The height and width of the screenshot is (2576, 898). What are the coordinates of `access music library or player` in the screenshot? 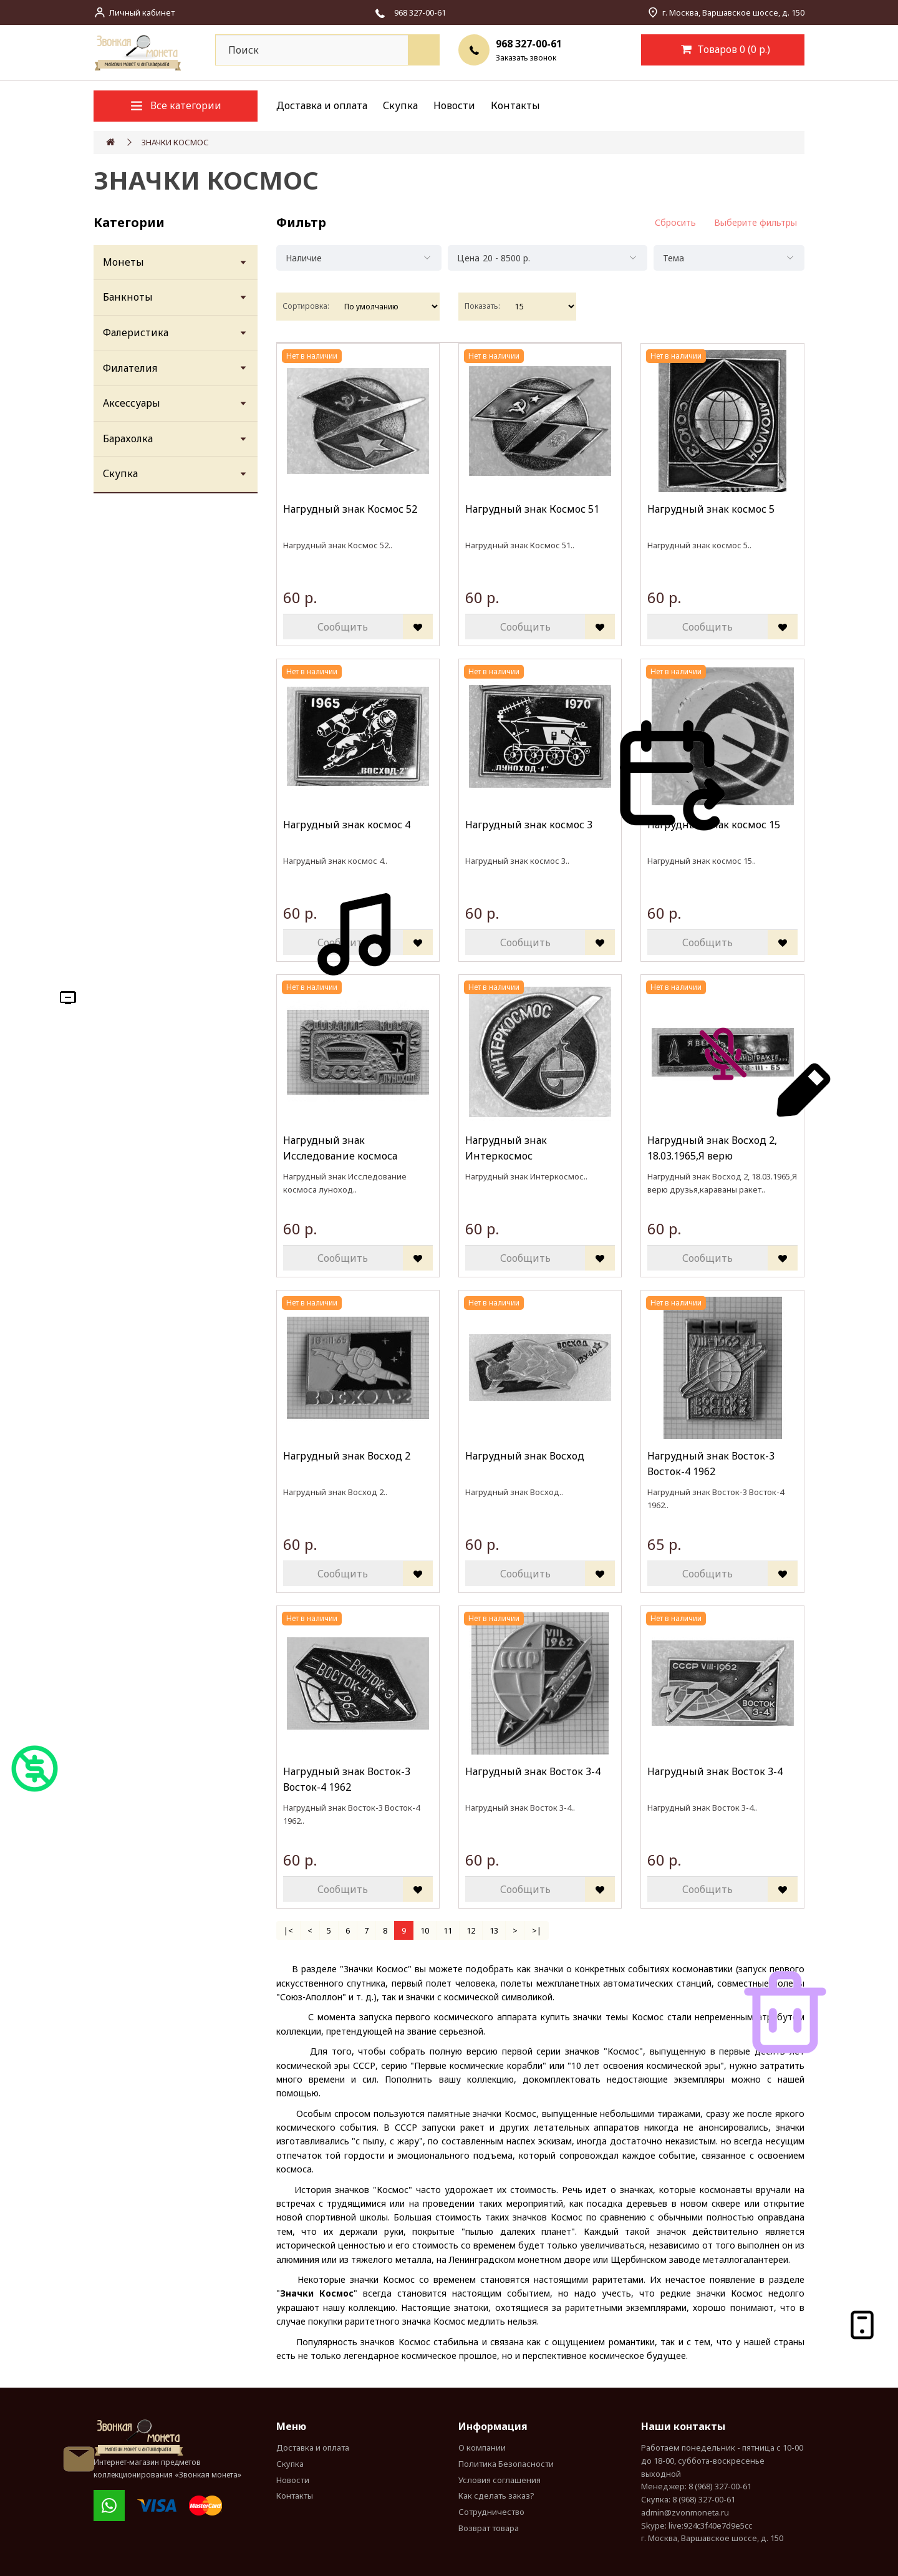 It's located at (359, 934).